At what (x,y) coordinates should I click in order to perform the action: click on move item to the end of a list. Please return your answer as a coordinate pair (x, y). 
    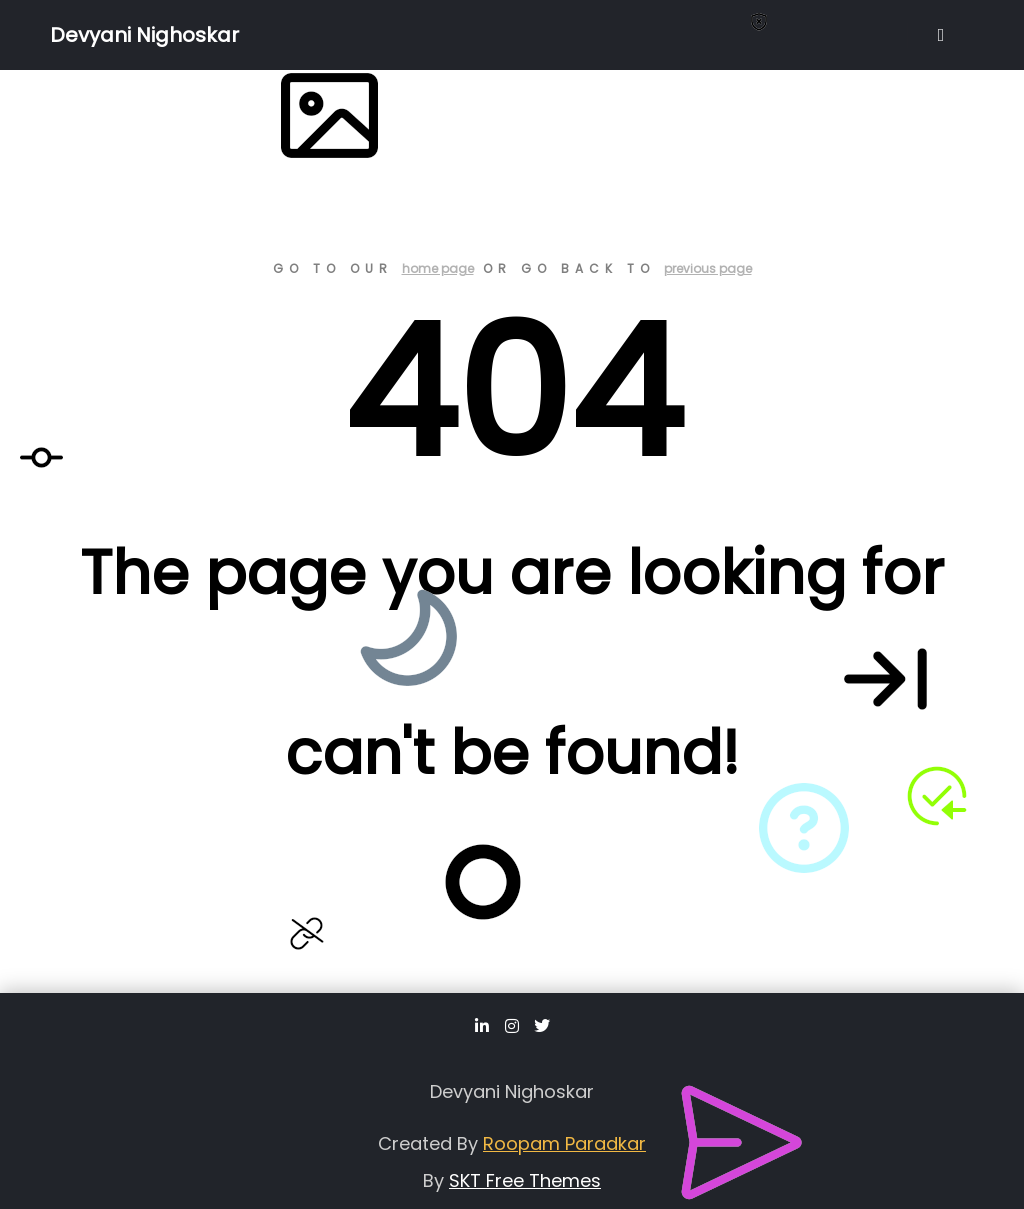
    Looking at the image, I should click on (887, 679).